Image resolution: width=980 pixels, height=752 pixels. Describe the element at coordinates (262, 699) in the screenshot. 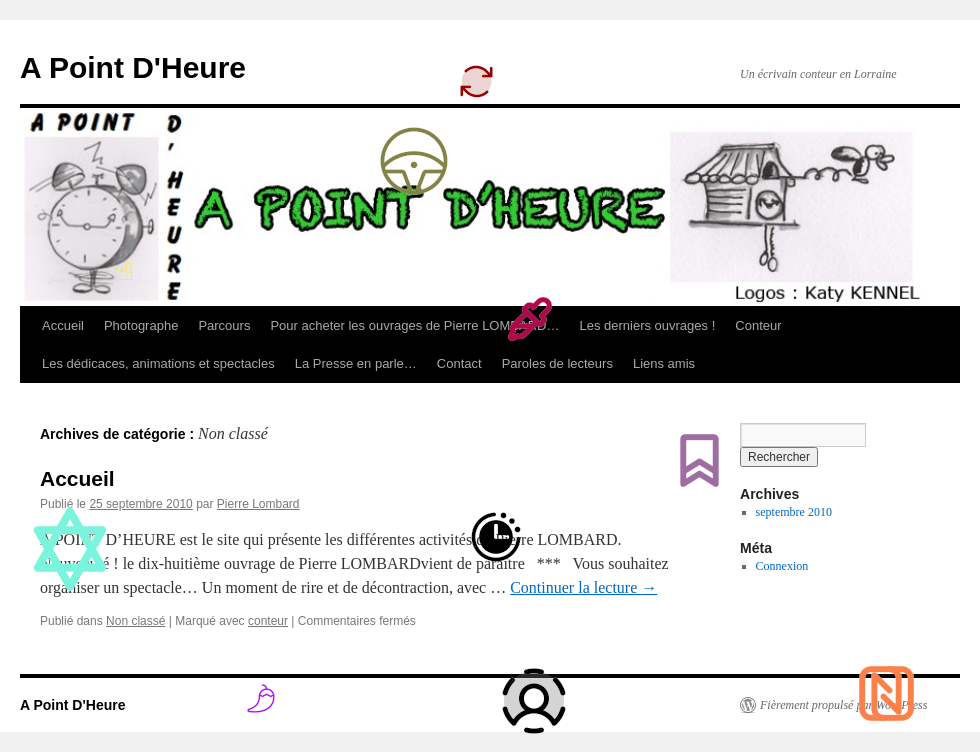

I see `indicates spicy food or heat level` at that location.